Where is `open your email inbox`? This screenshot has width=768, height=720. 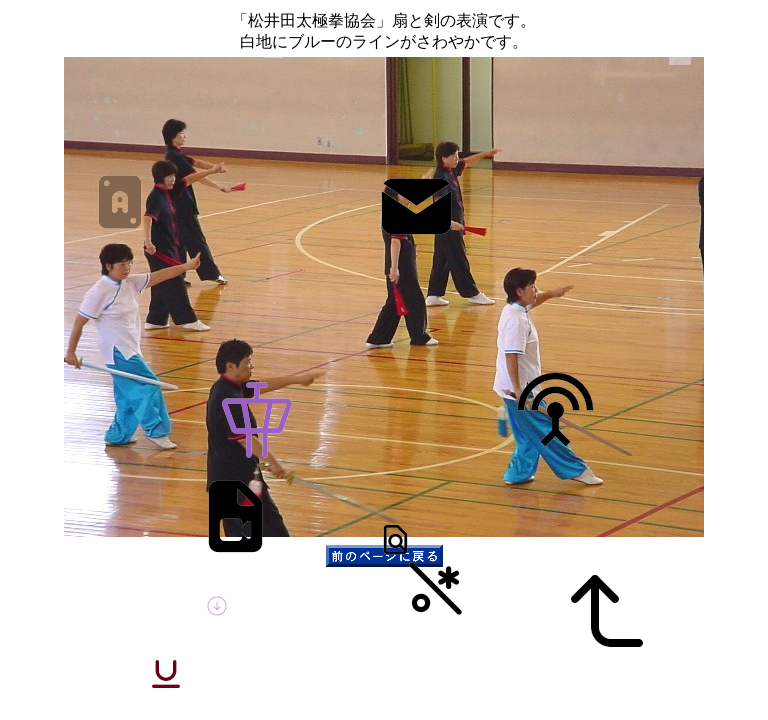 open your email inbox is located at coordinates (416, 206).